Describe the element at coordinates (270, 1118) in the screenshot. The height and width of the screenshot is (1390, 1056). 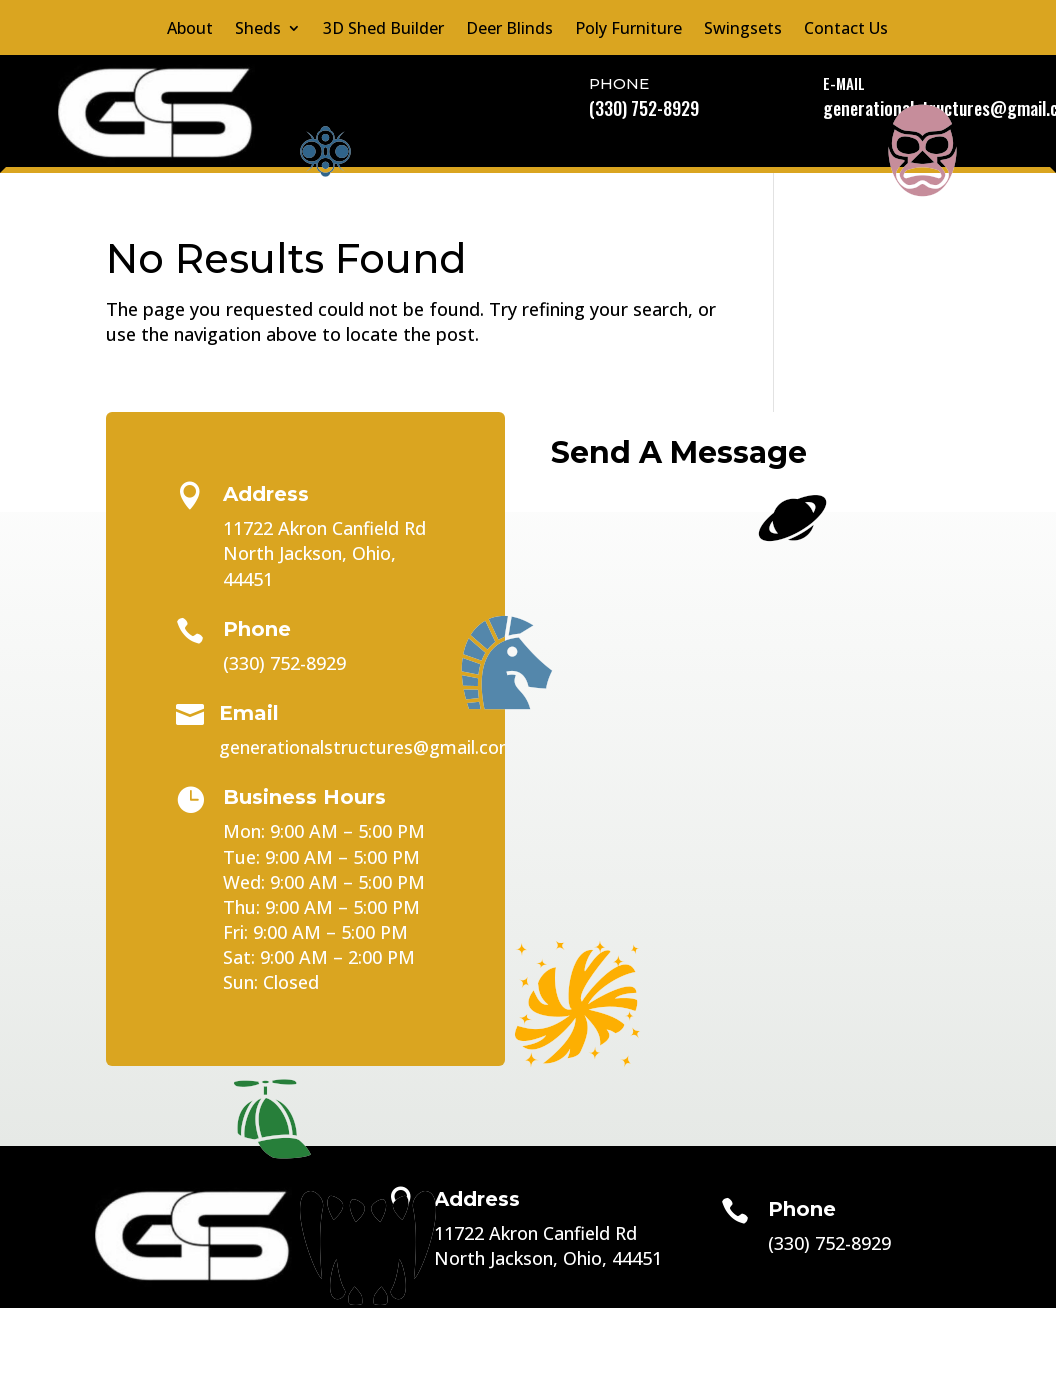
I see `select a playful or childlike avatar accessory` at that location.